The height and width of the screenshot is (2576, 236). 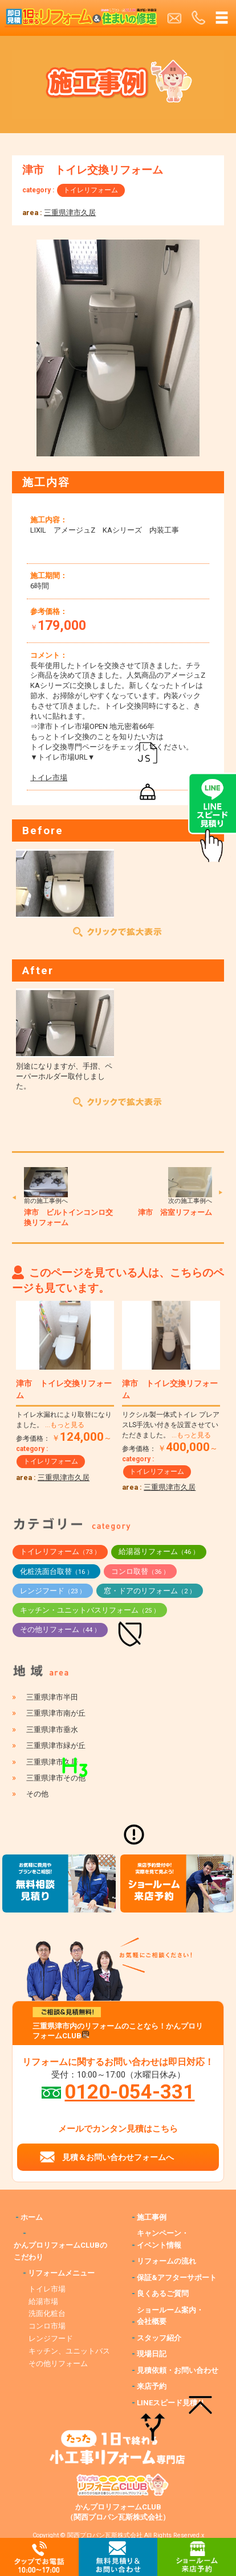 What do you see at coordinates (148, 753) in the screenshot?
I see `a javascript file in your project` at bounding box center [148, 753].